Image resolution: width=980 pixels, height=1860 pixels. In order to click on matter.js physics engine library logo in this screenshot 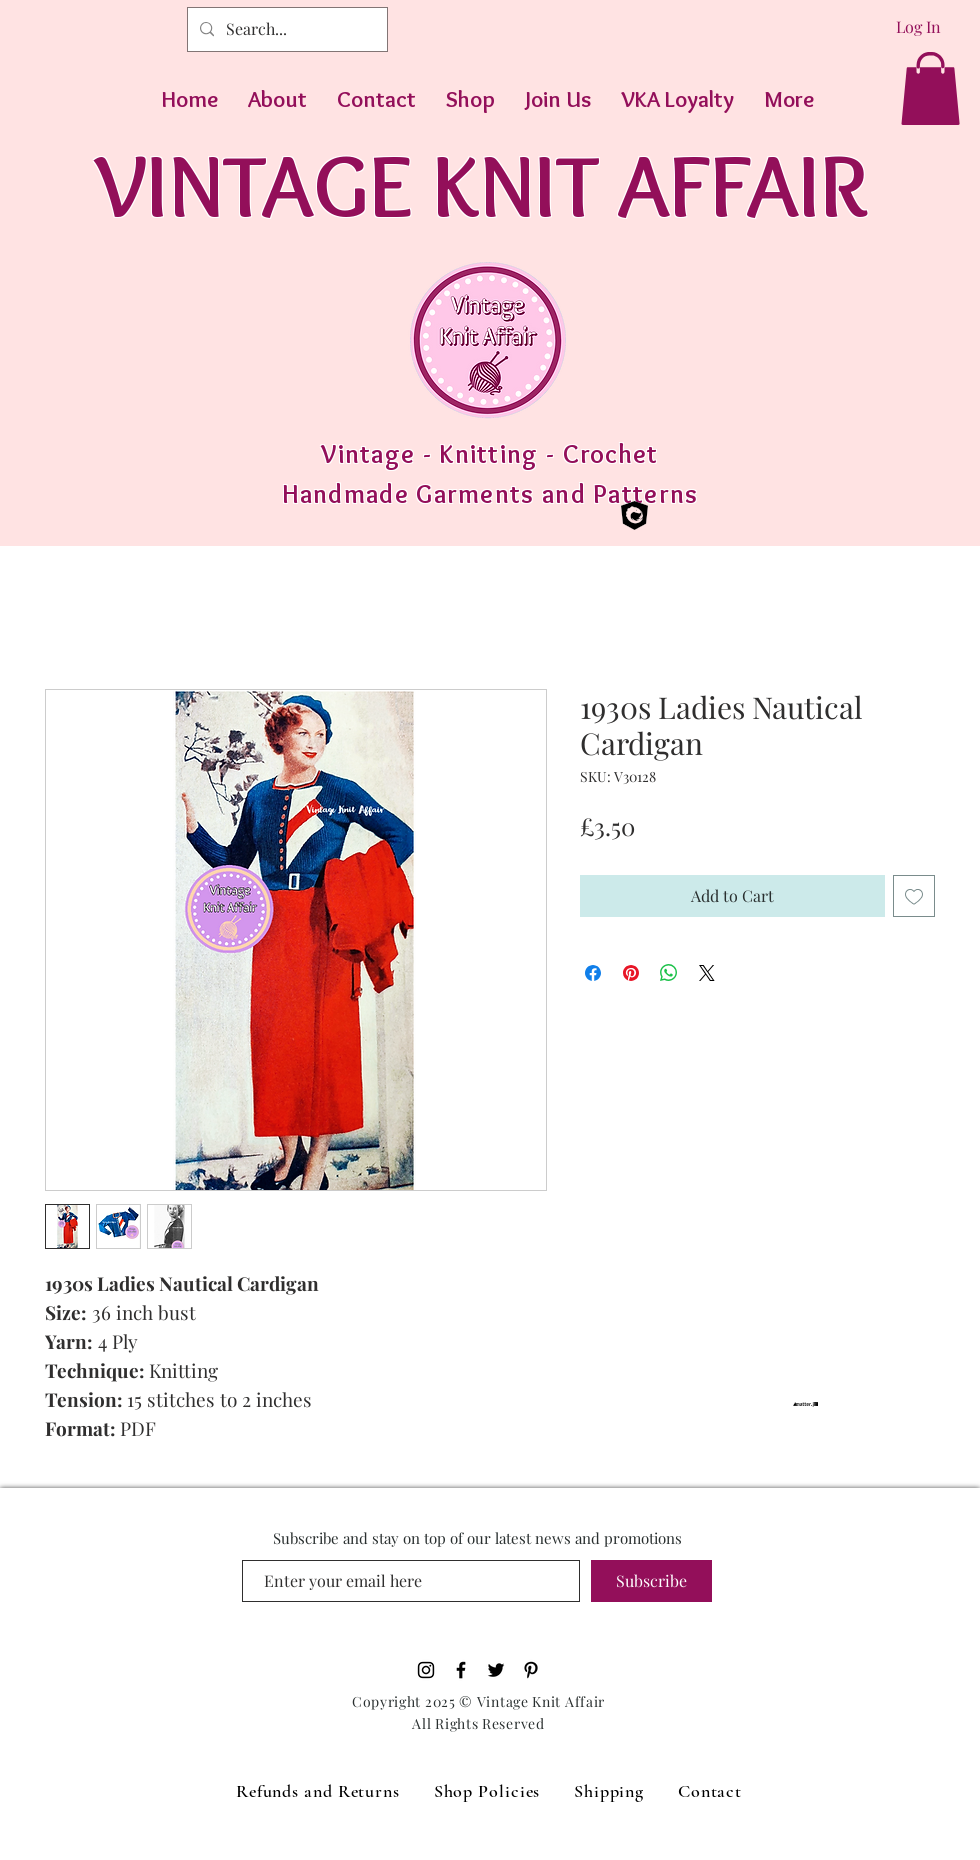, I will do `click(805, 1404)`.